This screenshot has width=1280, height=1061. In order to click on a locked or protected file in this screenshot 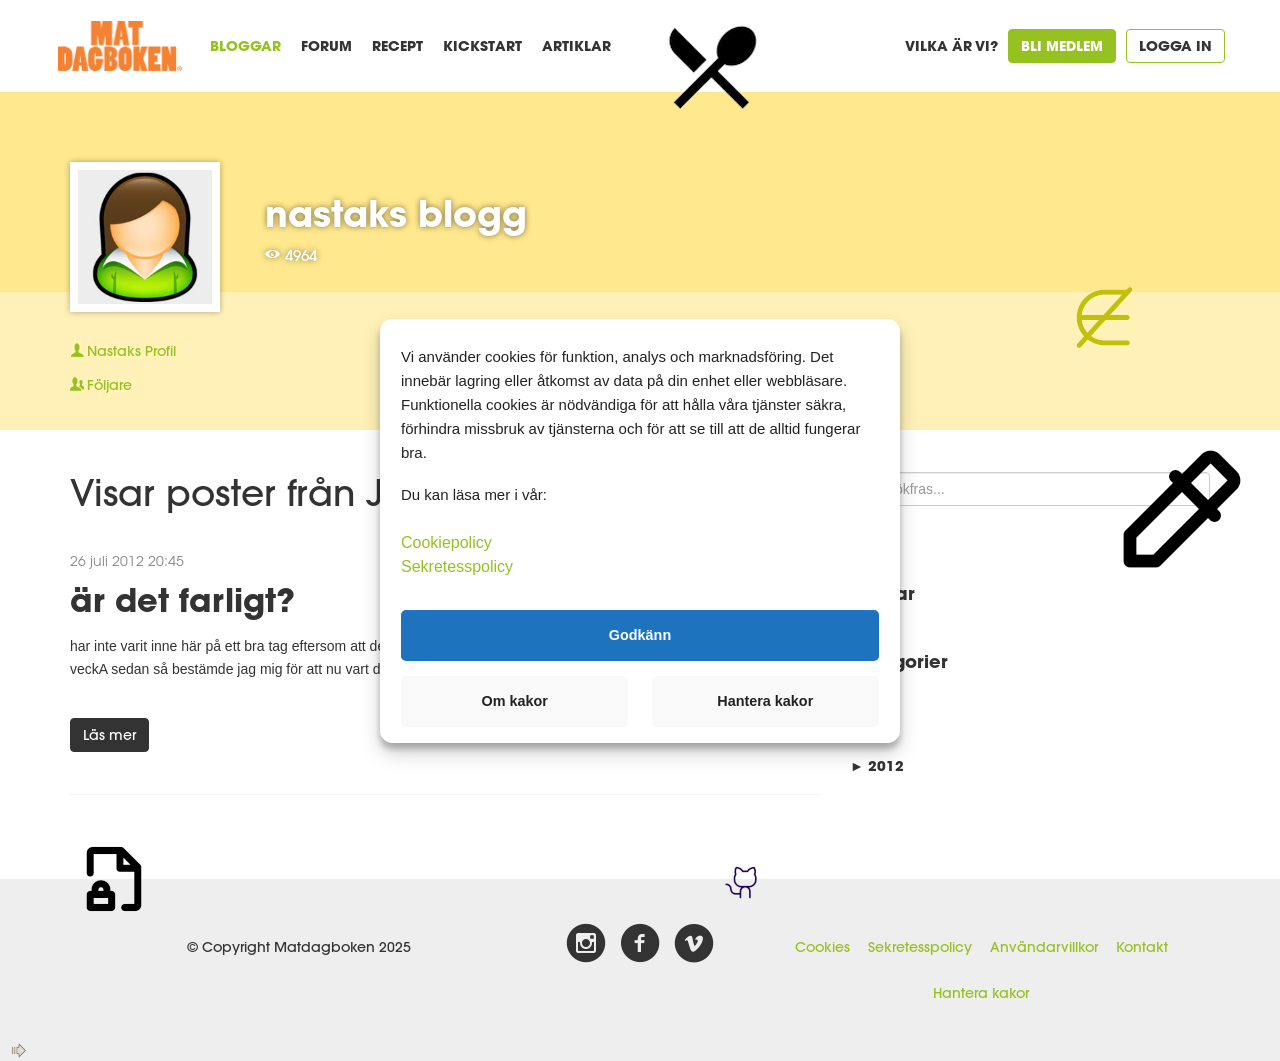, I will do `click(114, 879)`.